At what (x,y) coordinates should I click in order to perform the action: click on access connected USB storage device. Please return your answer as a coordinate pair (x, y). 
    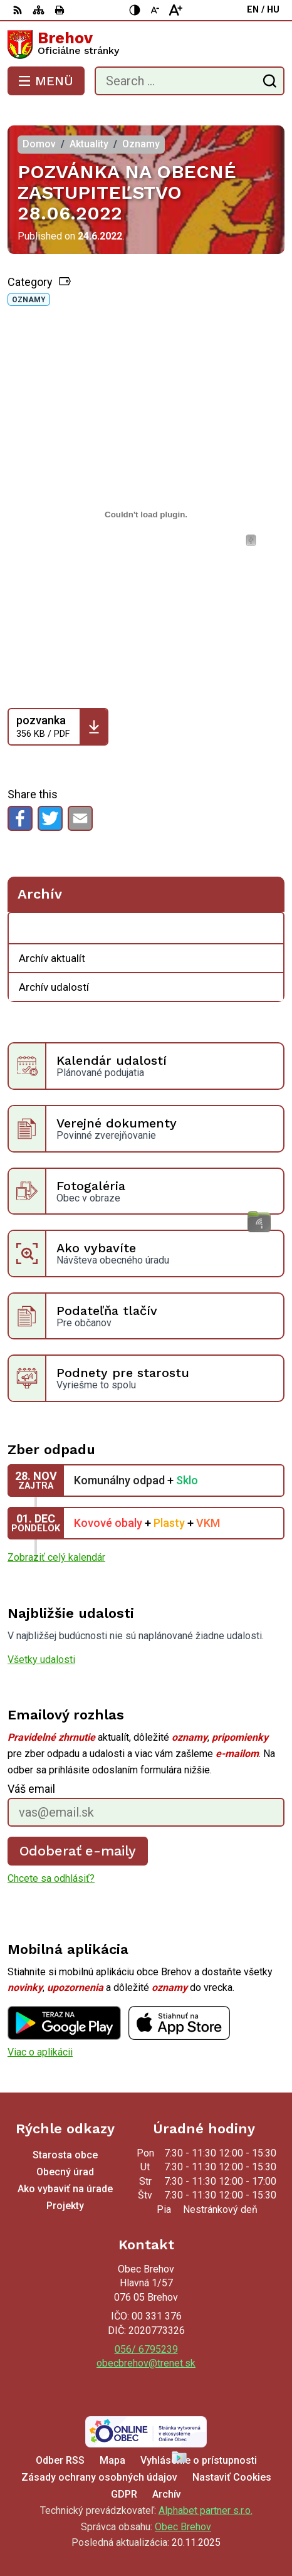
    Looking at the image, I should click on (251, 540).